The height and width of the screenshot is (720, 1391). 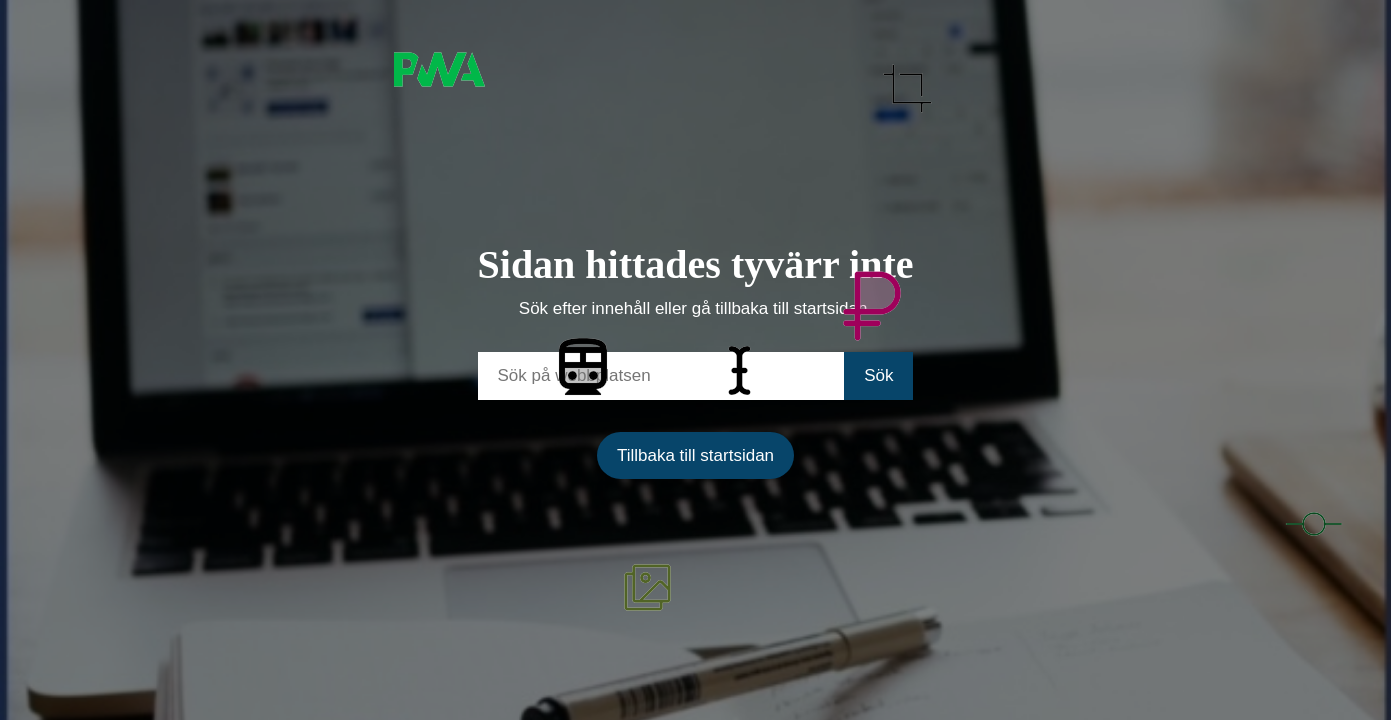 What do you see at coordinates (583, 368) in the screenshot?
I see `get public transit directions` at bounding box center [583, 368].